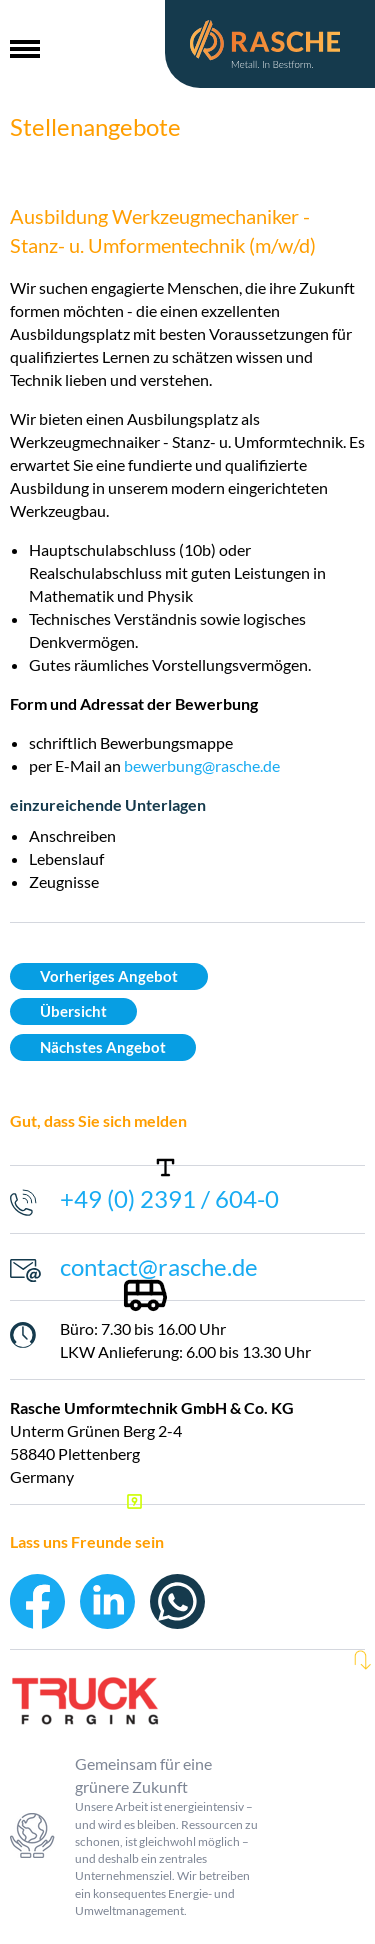 This screenshot has height=1944, width=375. Describe the element at coordinates (165, 1167) in the screenshot. I see `format text or change font style` at that location.